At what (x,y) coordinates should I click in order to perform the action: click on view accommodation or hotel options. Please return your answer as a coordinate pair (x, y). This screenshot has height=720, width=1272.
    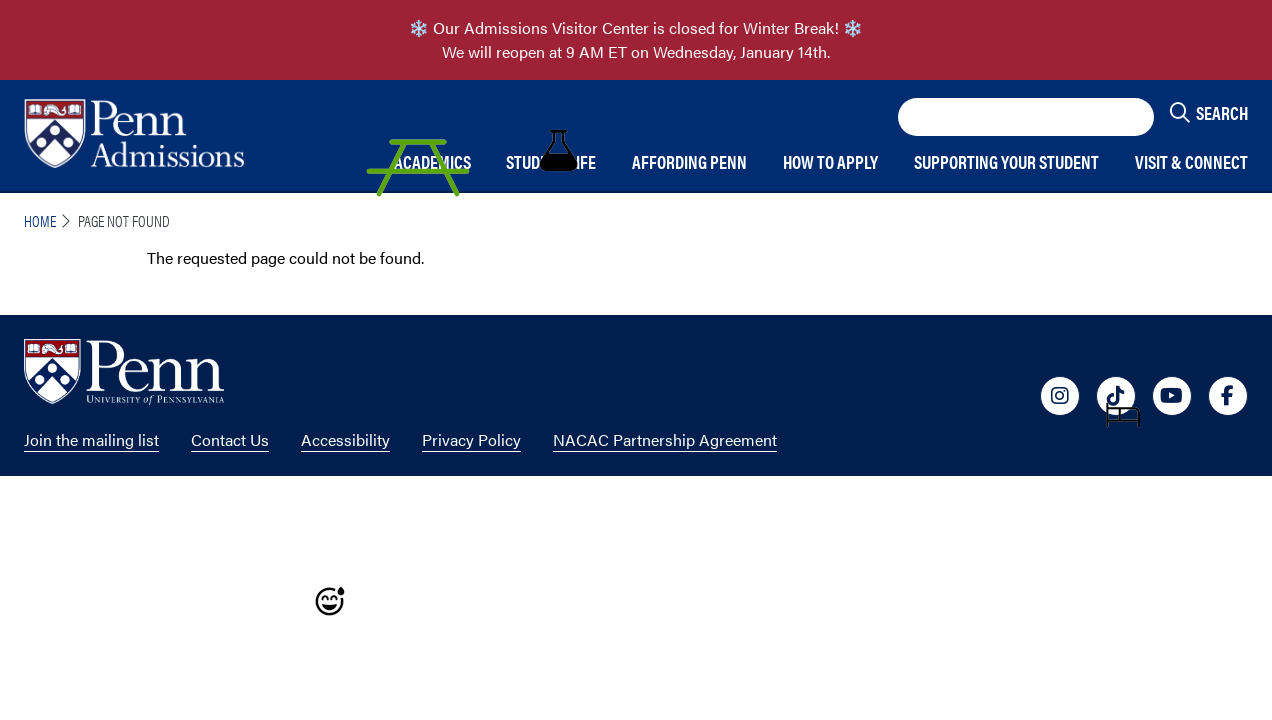
    Looking at the image, I should click on (1122, 415).